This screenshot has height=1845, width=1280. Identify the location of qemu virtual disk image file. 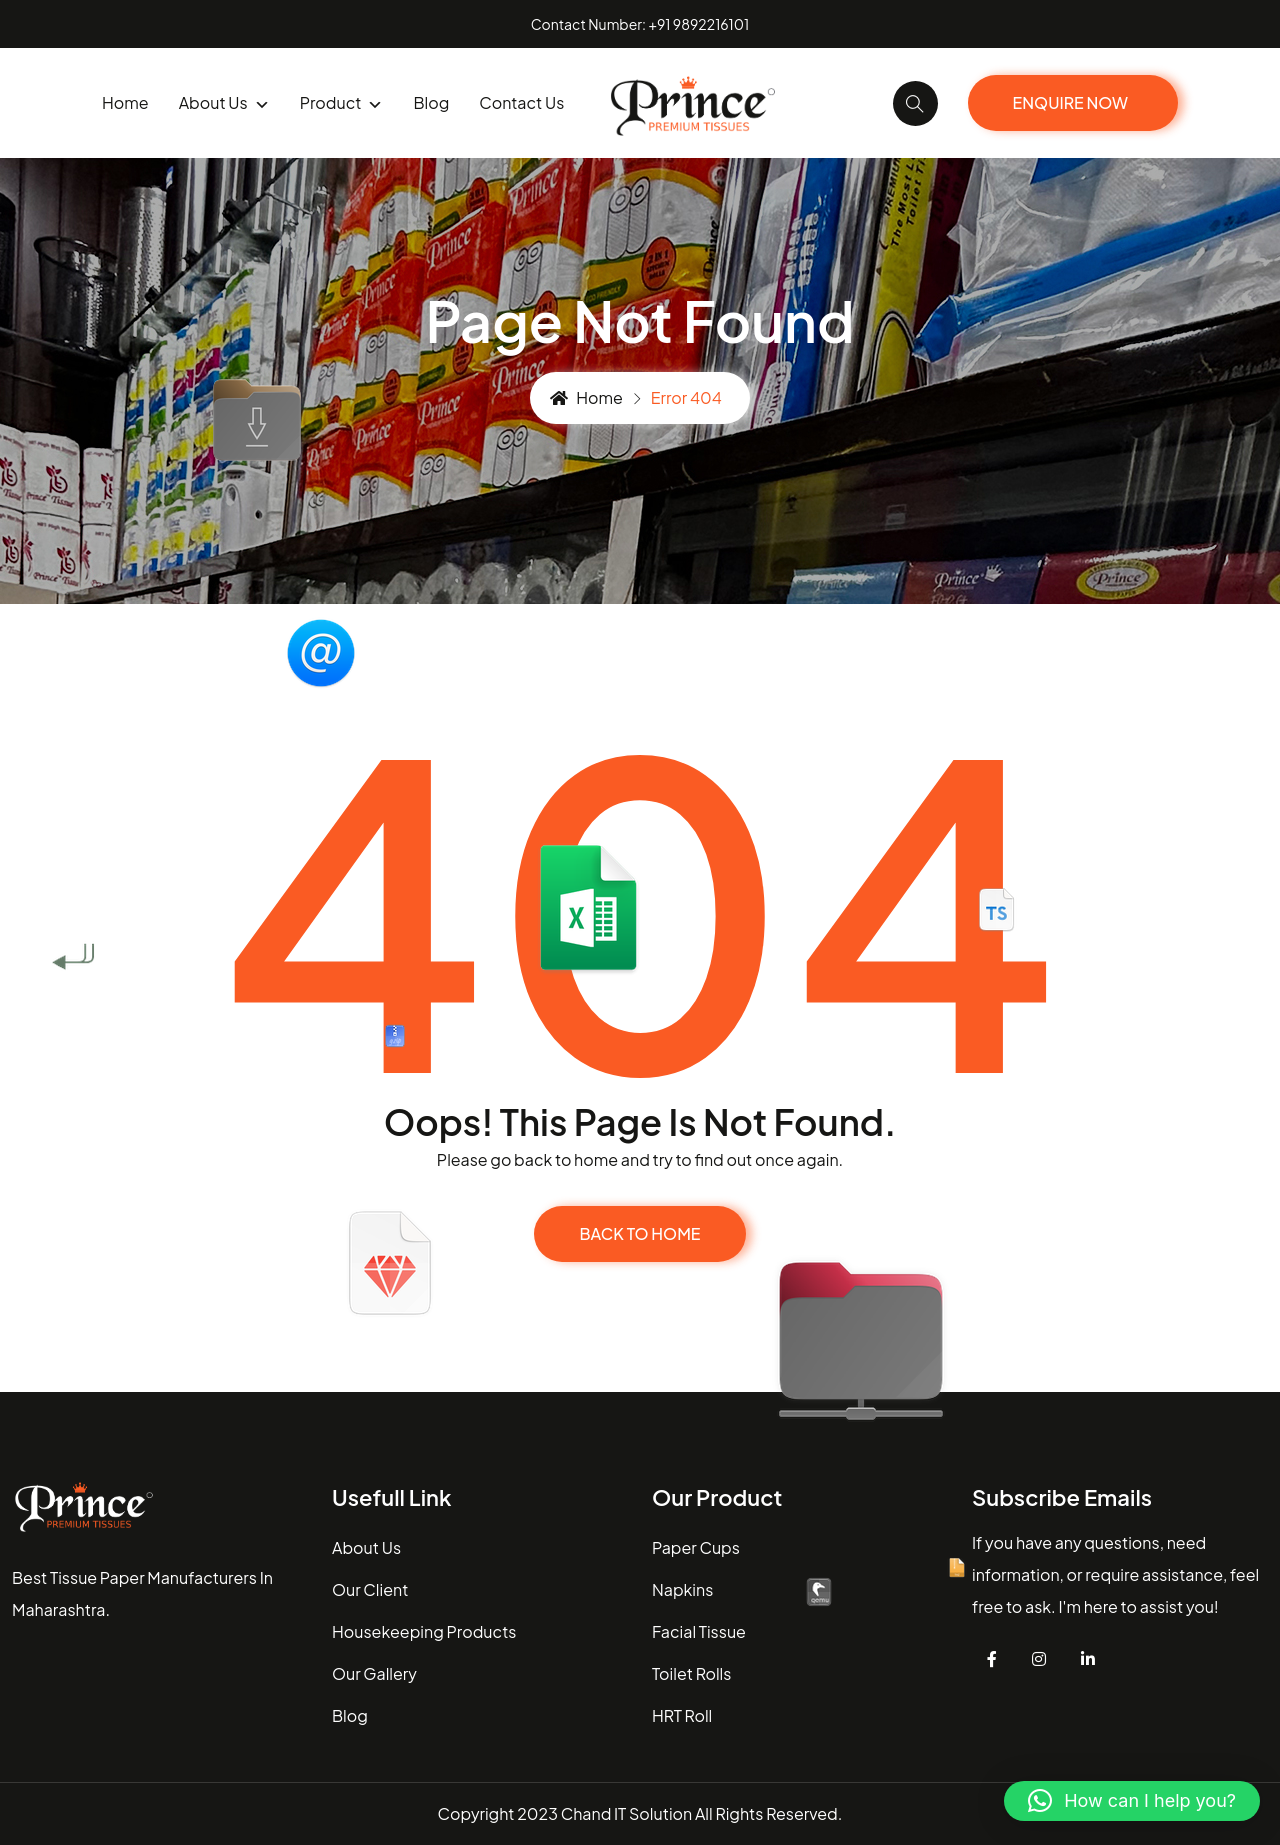
(819, 1592).